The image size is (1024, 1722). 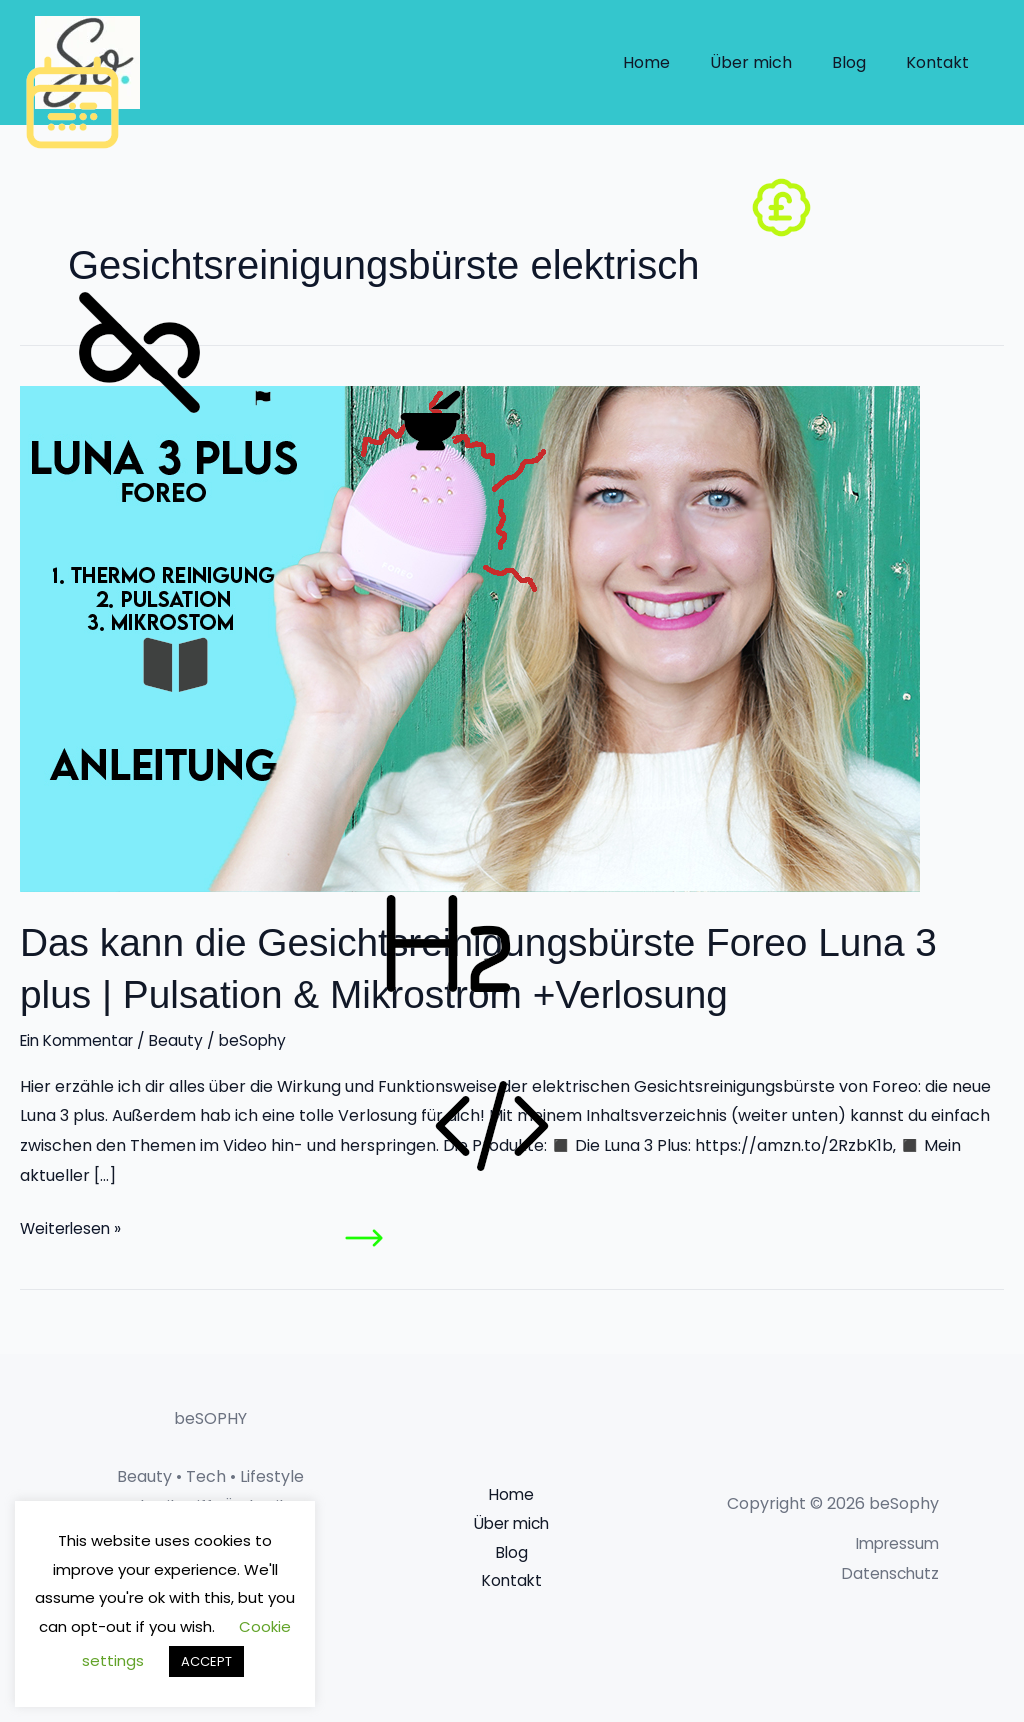 I want to click on access pharmacy or medication features, so click(x=430, y=420).